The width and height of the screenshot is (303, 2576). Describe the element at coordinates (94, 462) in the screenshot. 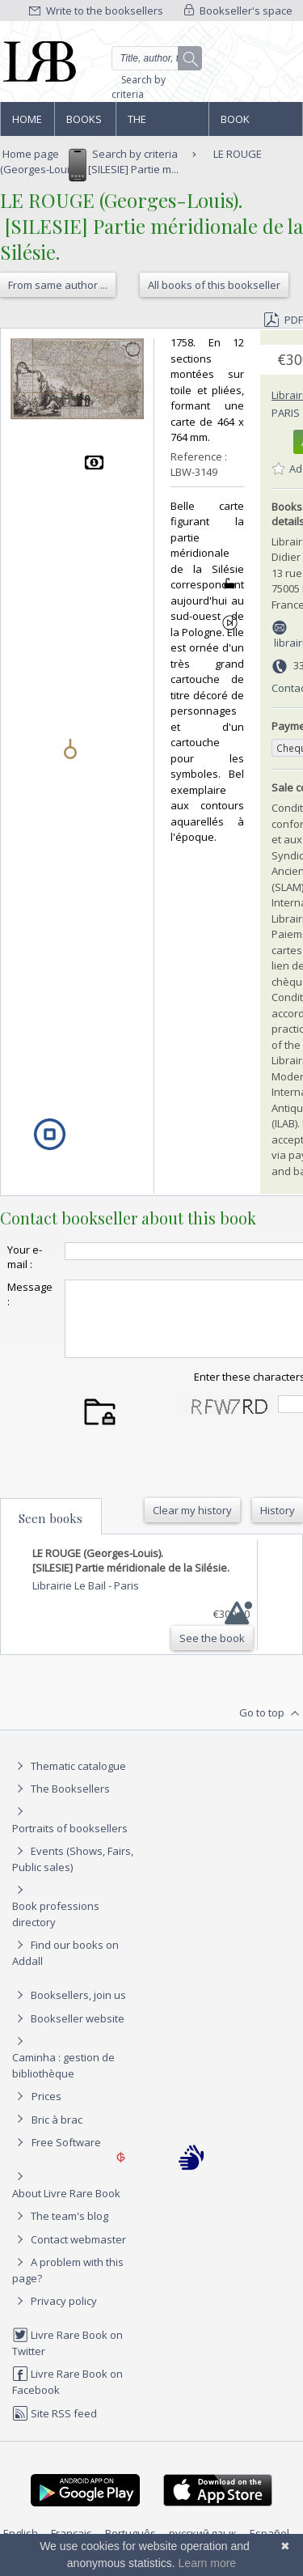

I see `view payment or billing information` at that location.